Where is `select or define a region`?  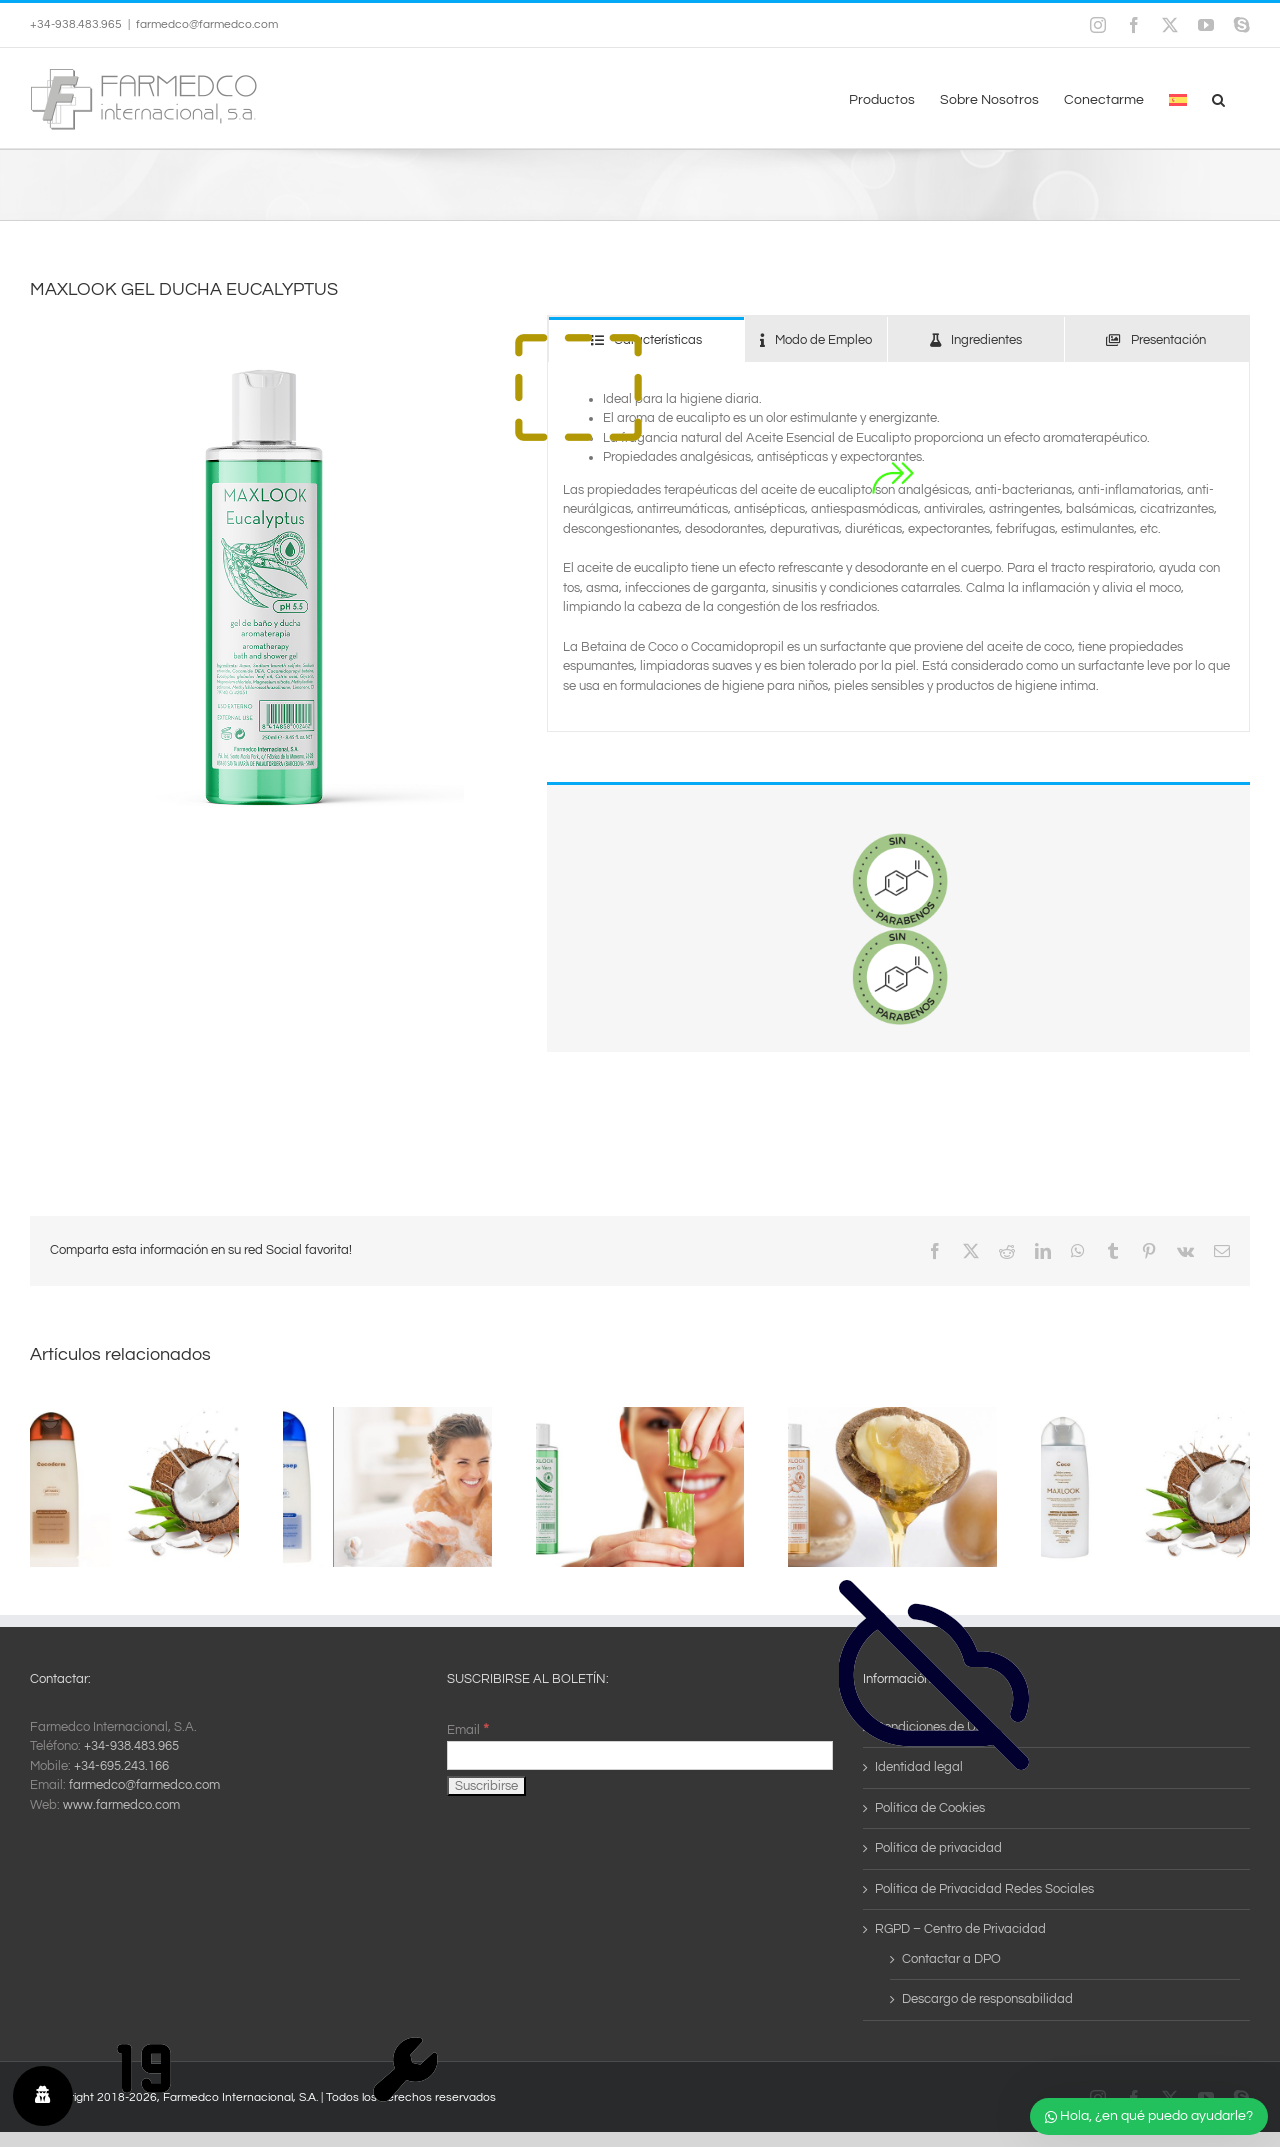
select or define a region is located at coordinates (578, 387).